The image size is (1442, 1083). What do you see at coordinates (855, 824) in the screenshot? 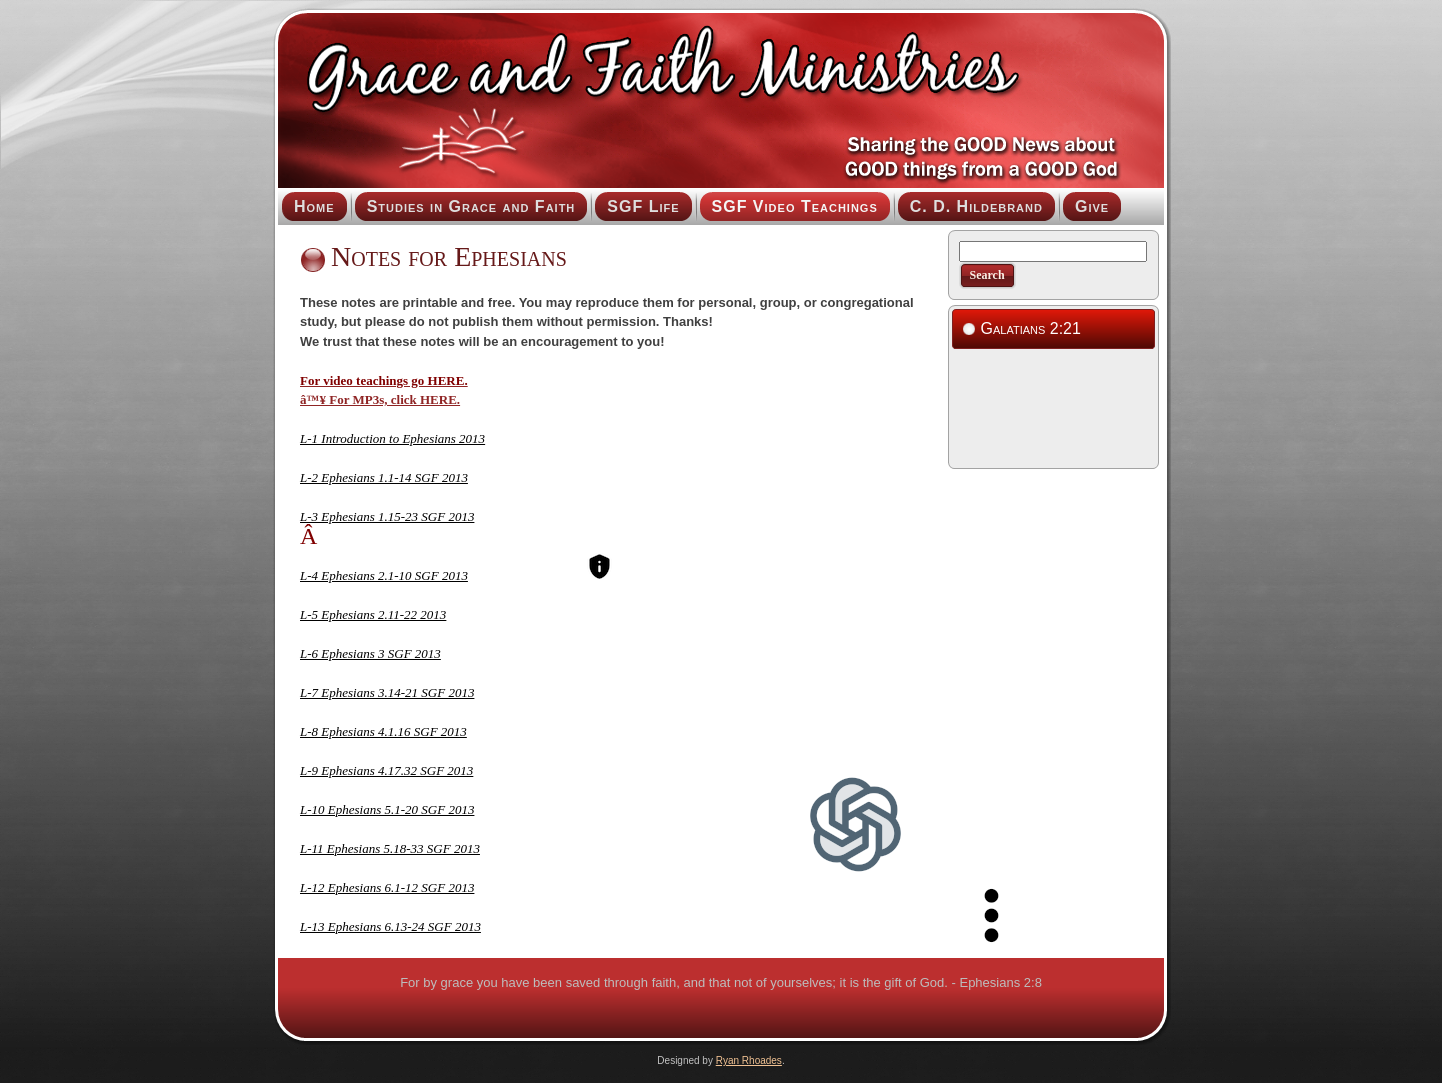
I see `access OpenAI services or ChatGPT` at bounding box center [855, 824].